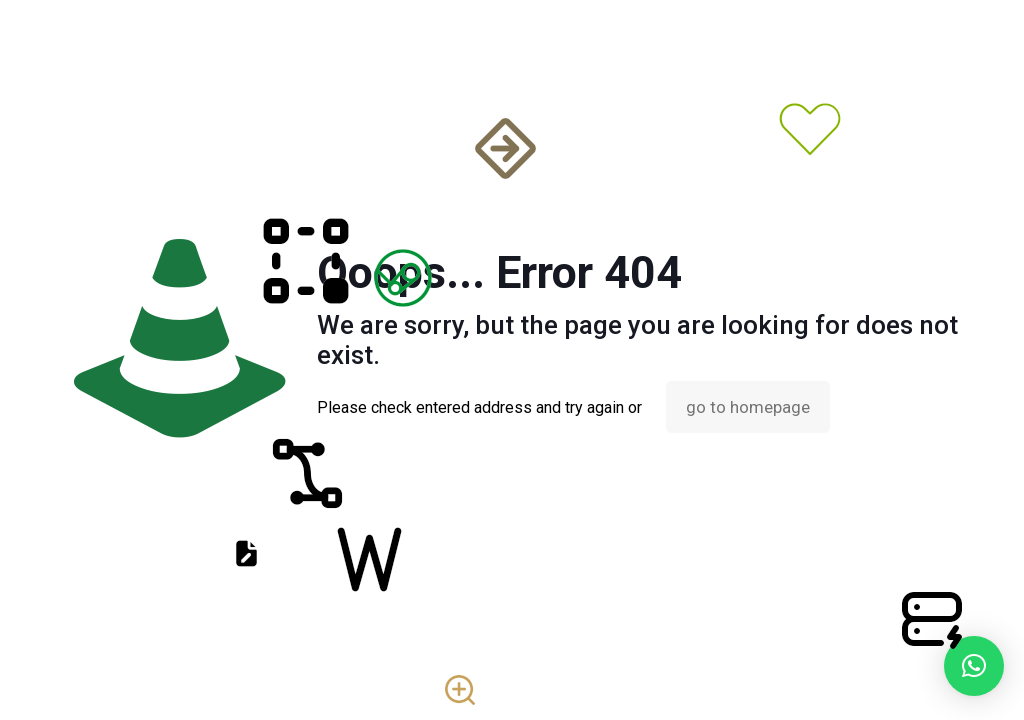 The width and height of the screenshot is (1024, 720). What do you see at coordinates (932, 619) in the screenshot?
I see `server power status or electrical connection` at bounding box center [932, 619].